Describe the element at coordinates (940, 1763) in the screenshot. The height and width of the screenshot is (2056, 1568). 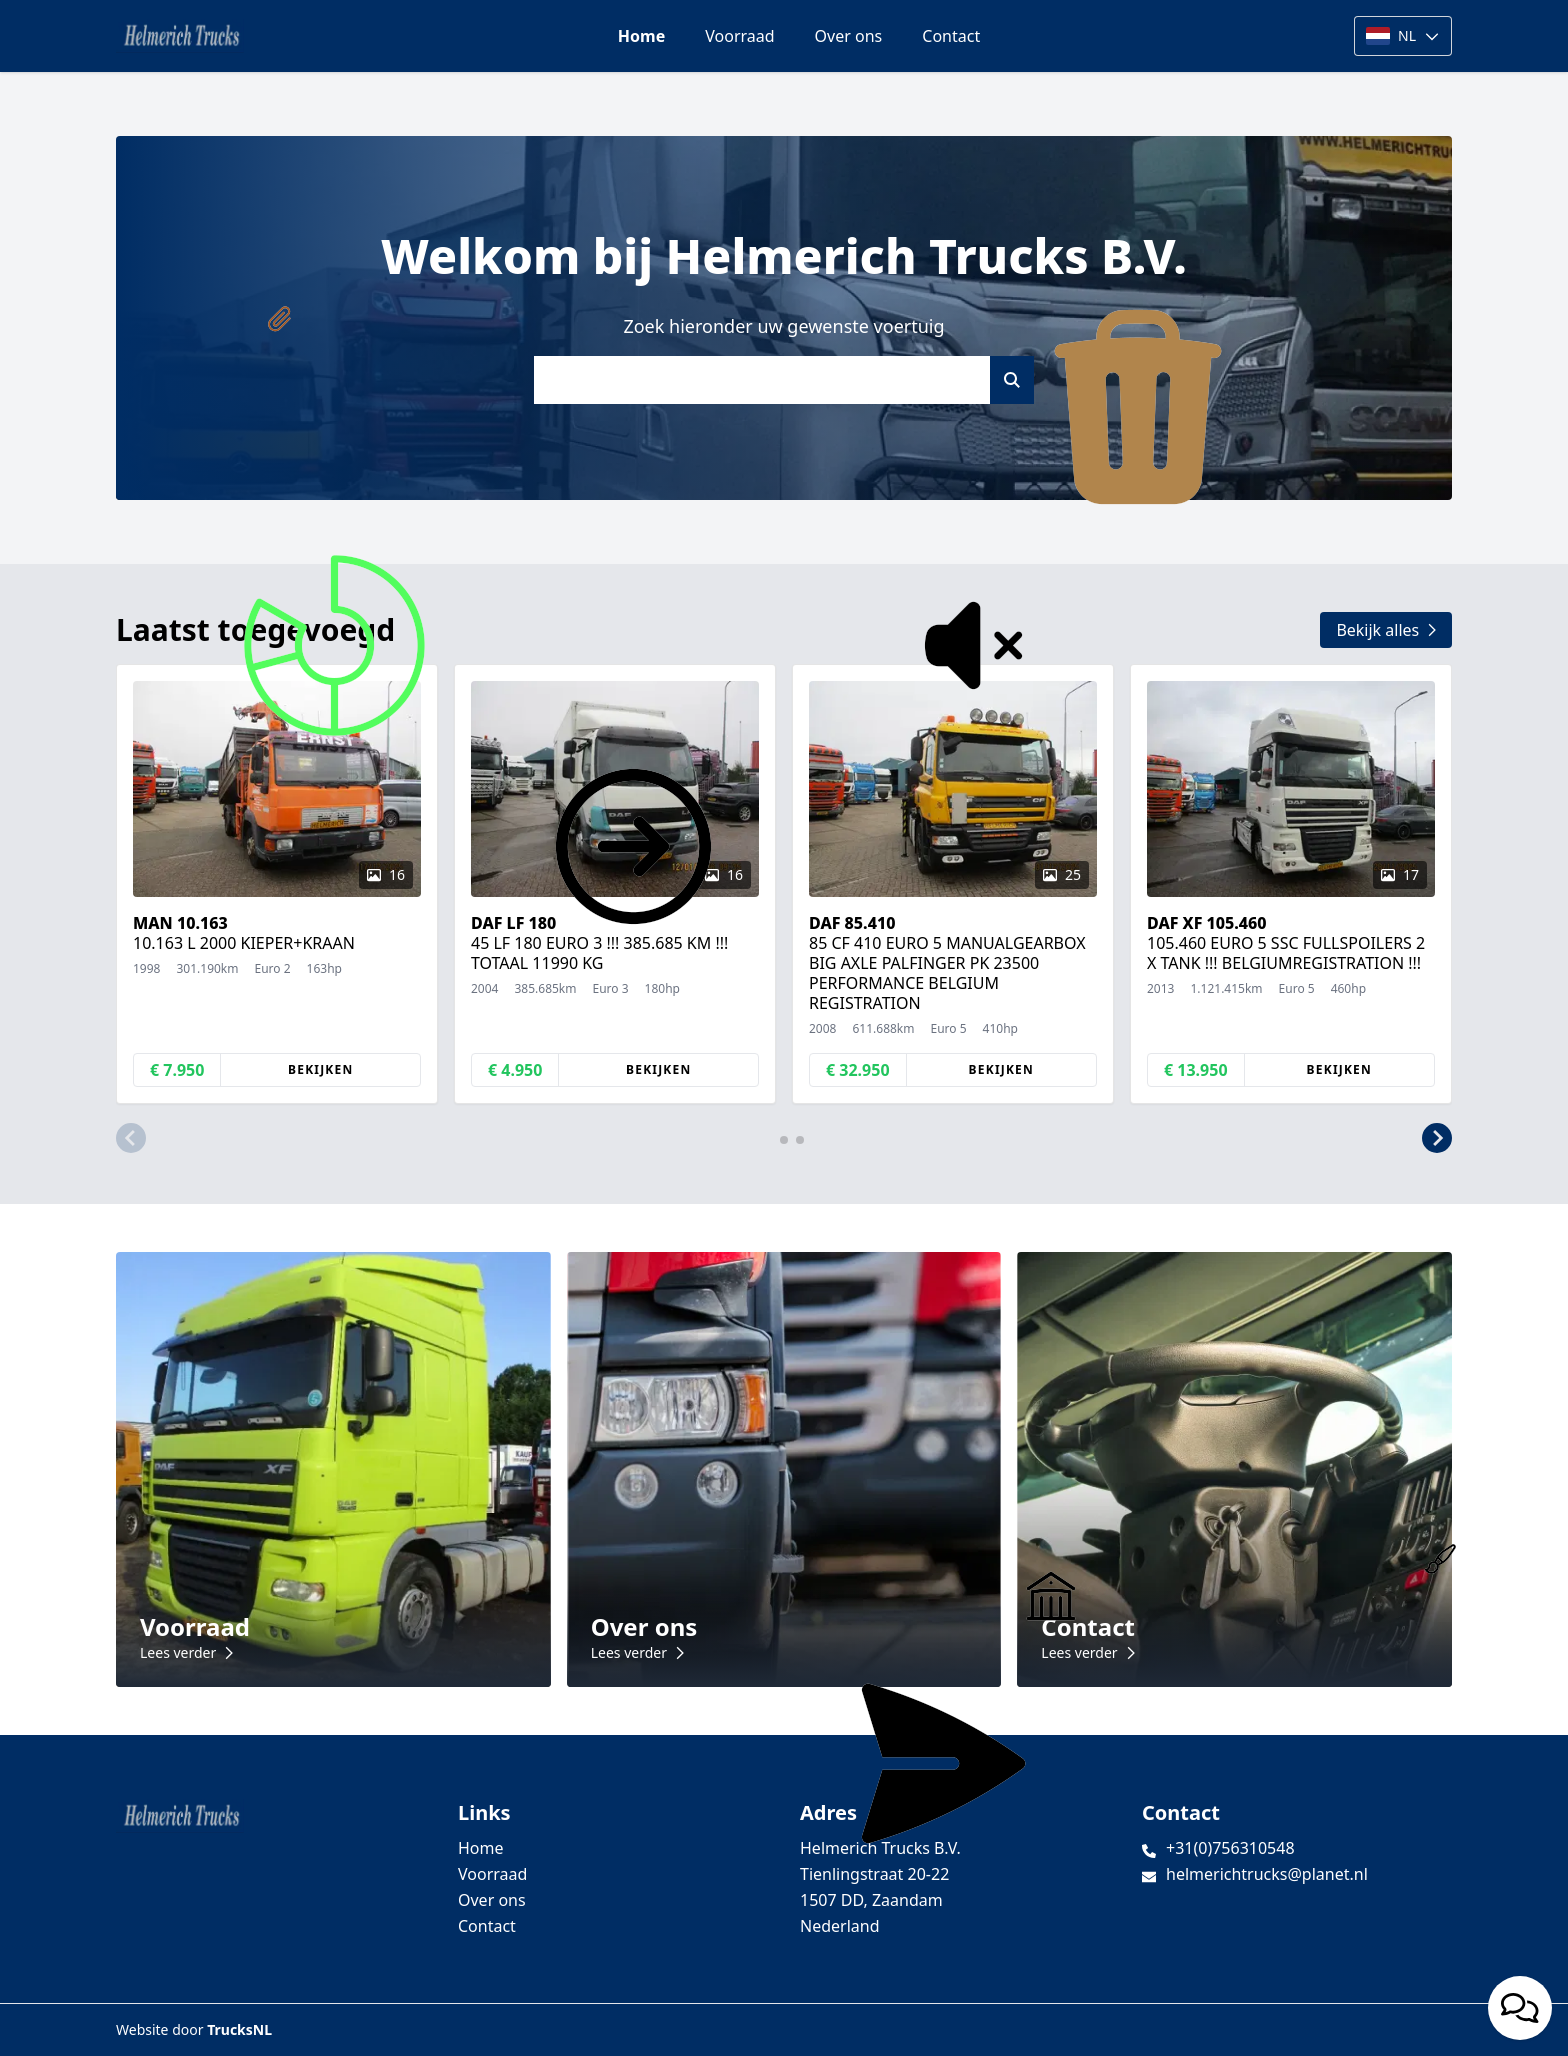
I see `send a message` at that location.